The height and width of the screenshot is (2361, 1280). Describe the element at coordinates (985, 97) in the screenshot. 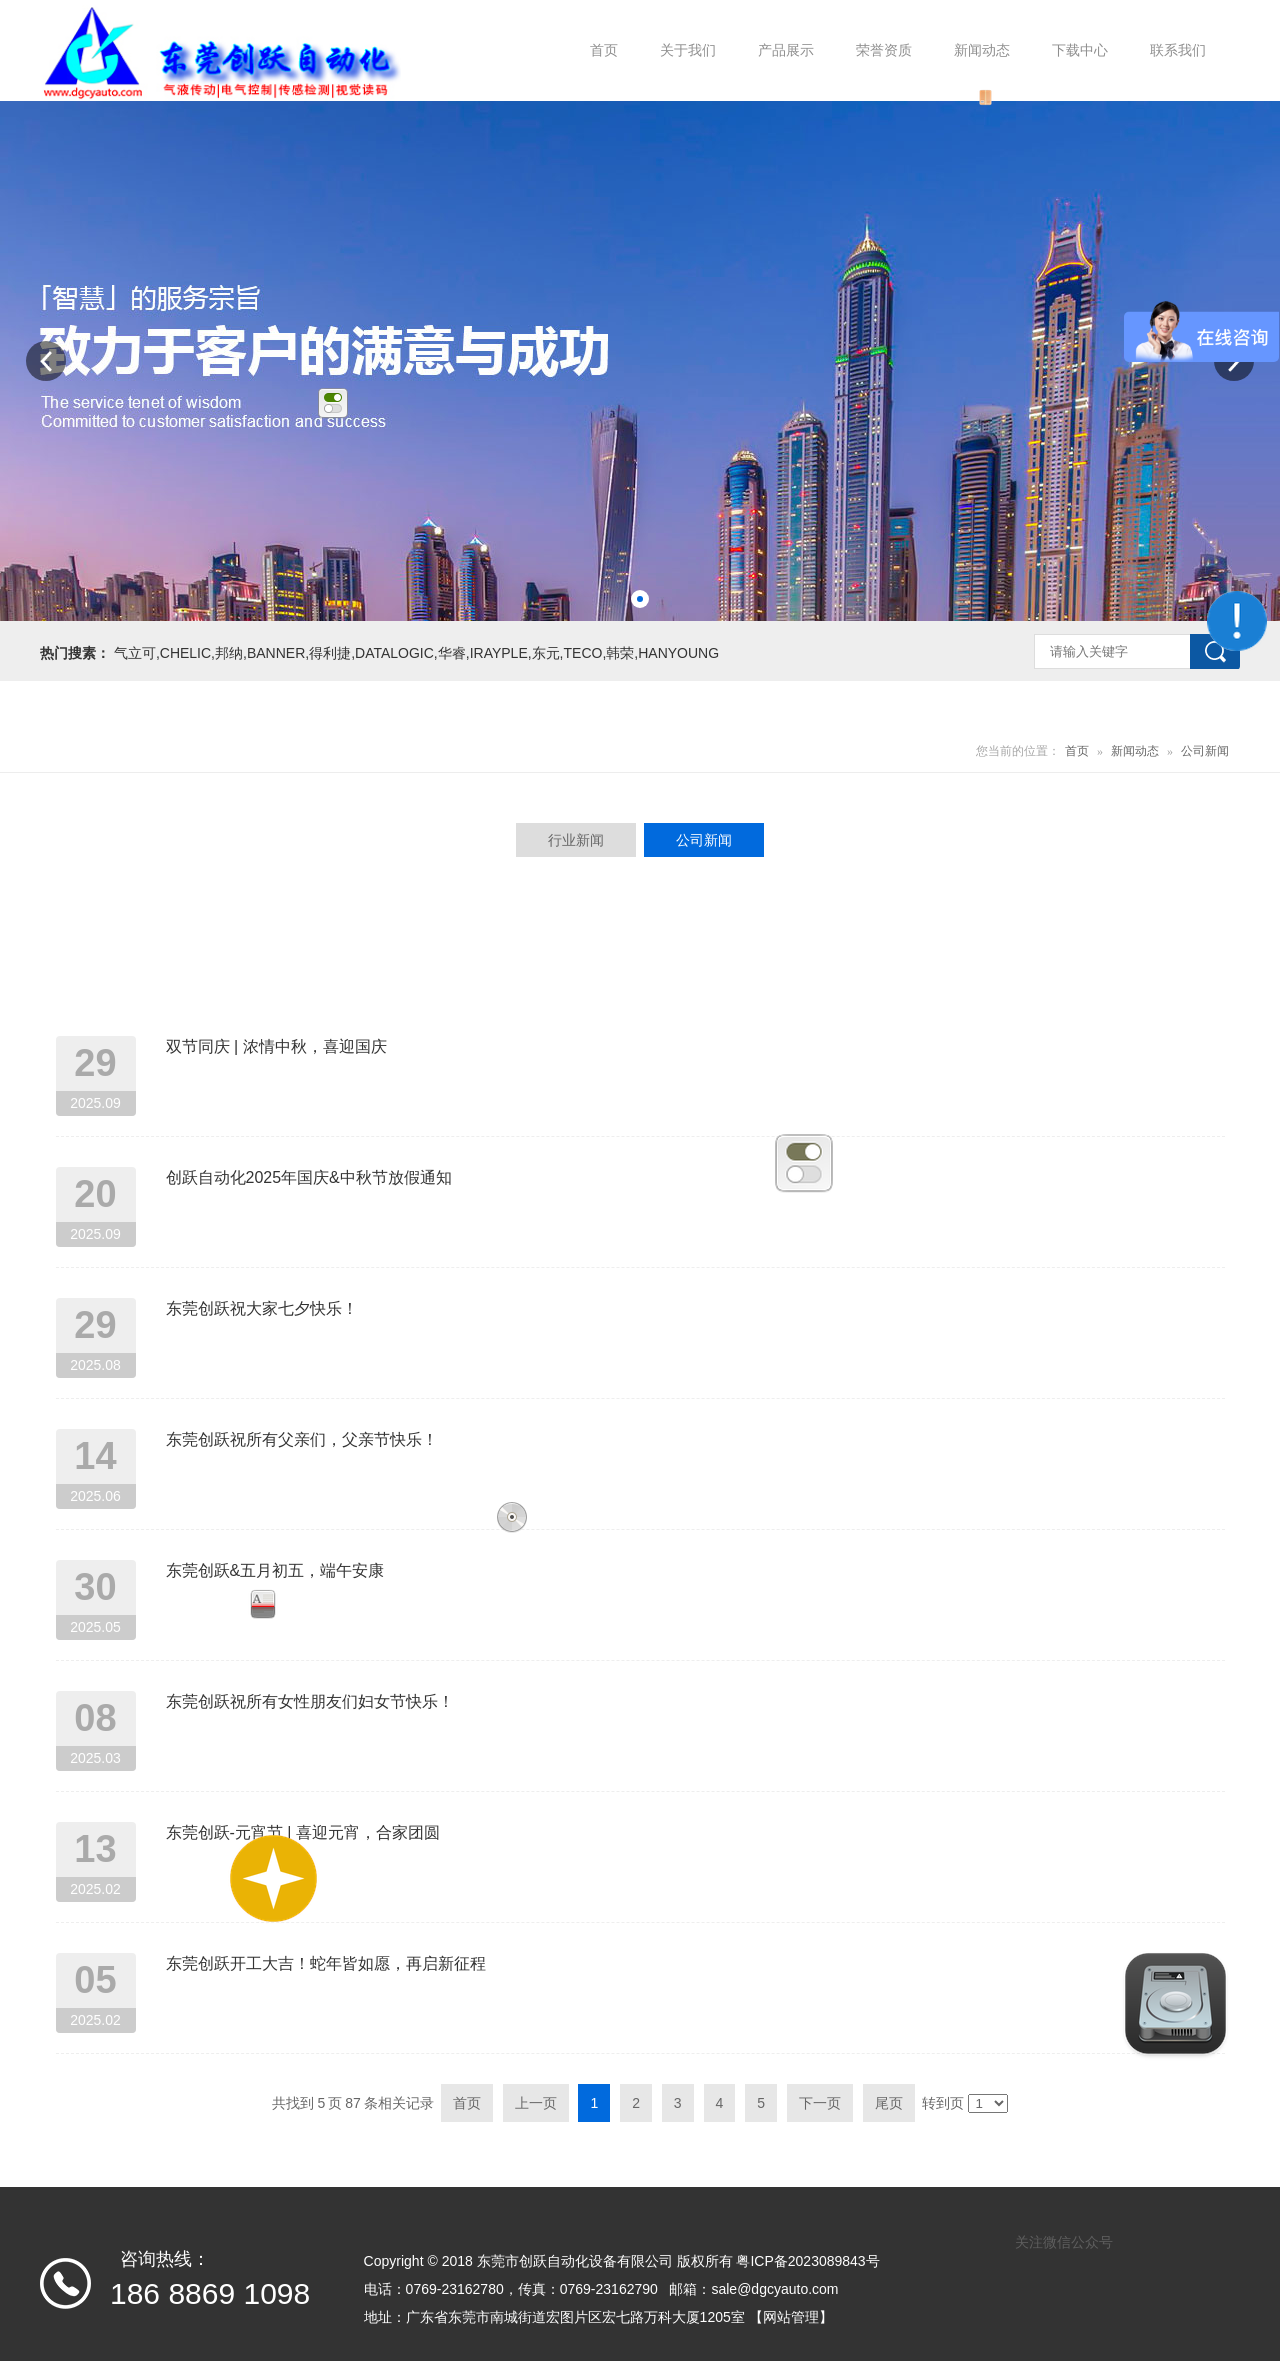

I see `open package manager application` at that location.